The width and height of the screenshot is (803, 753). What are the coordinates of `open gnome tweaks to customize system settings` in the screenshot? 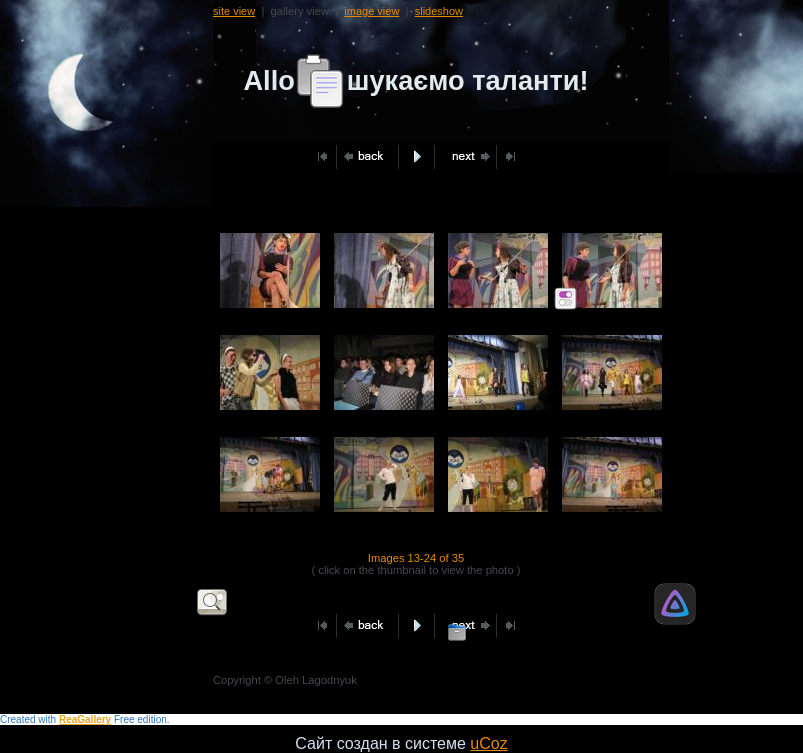 It's located at (565, 298).